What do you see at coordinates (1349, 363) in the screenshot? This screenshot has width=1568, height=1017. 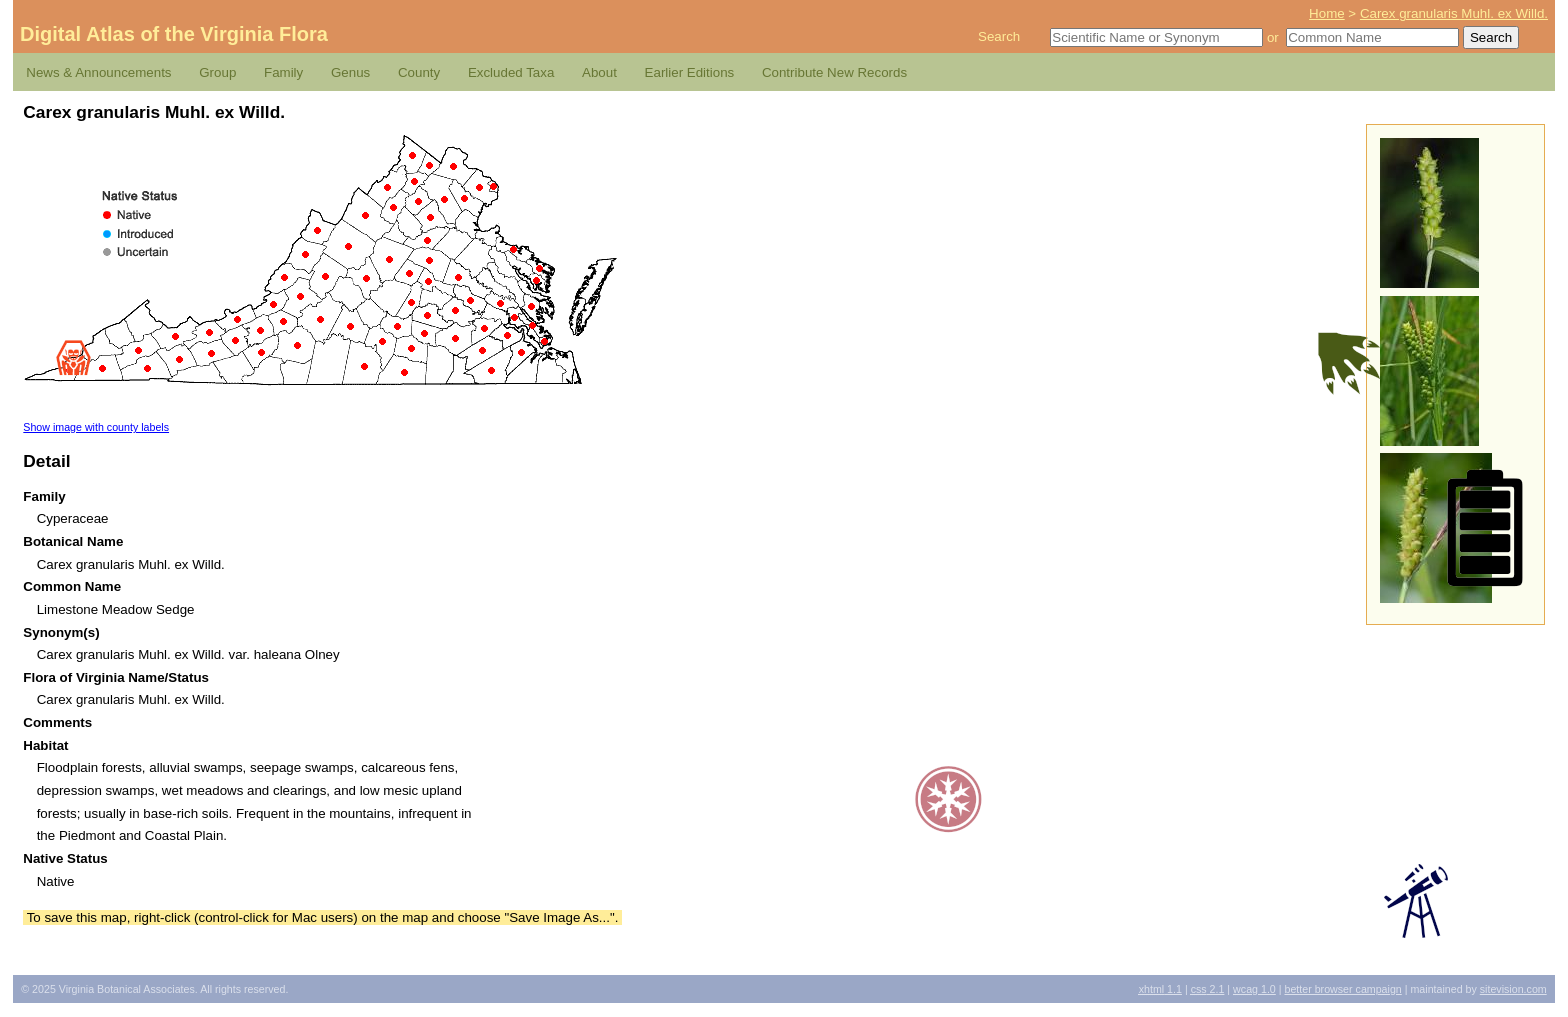 I see `access pet or animal-related features` at bounding box center [1349, 363].